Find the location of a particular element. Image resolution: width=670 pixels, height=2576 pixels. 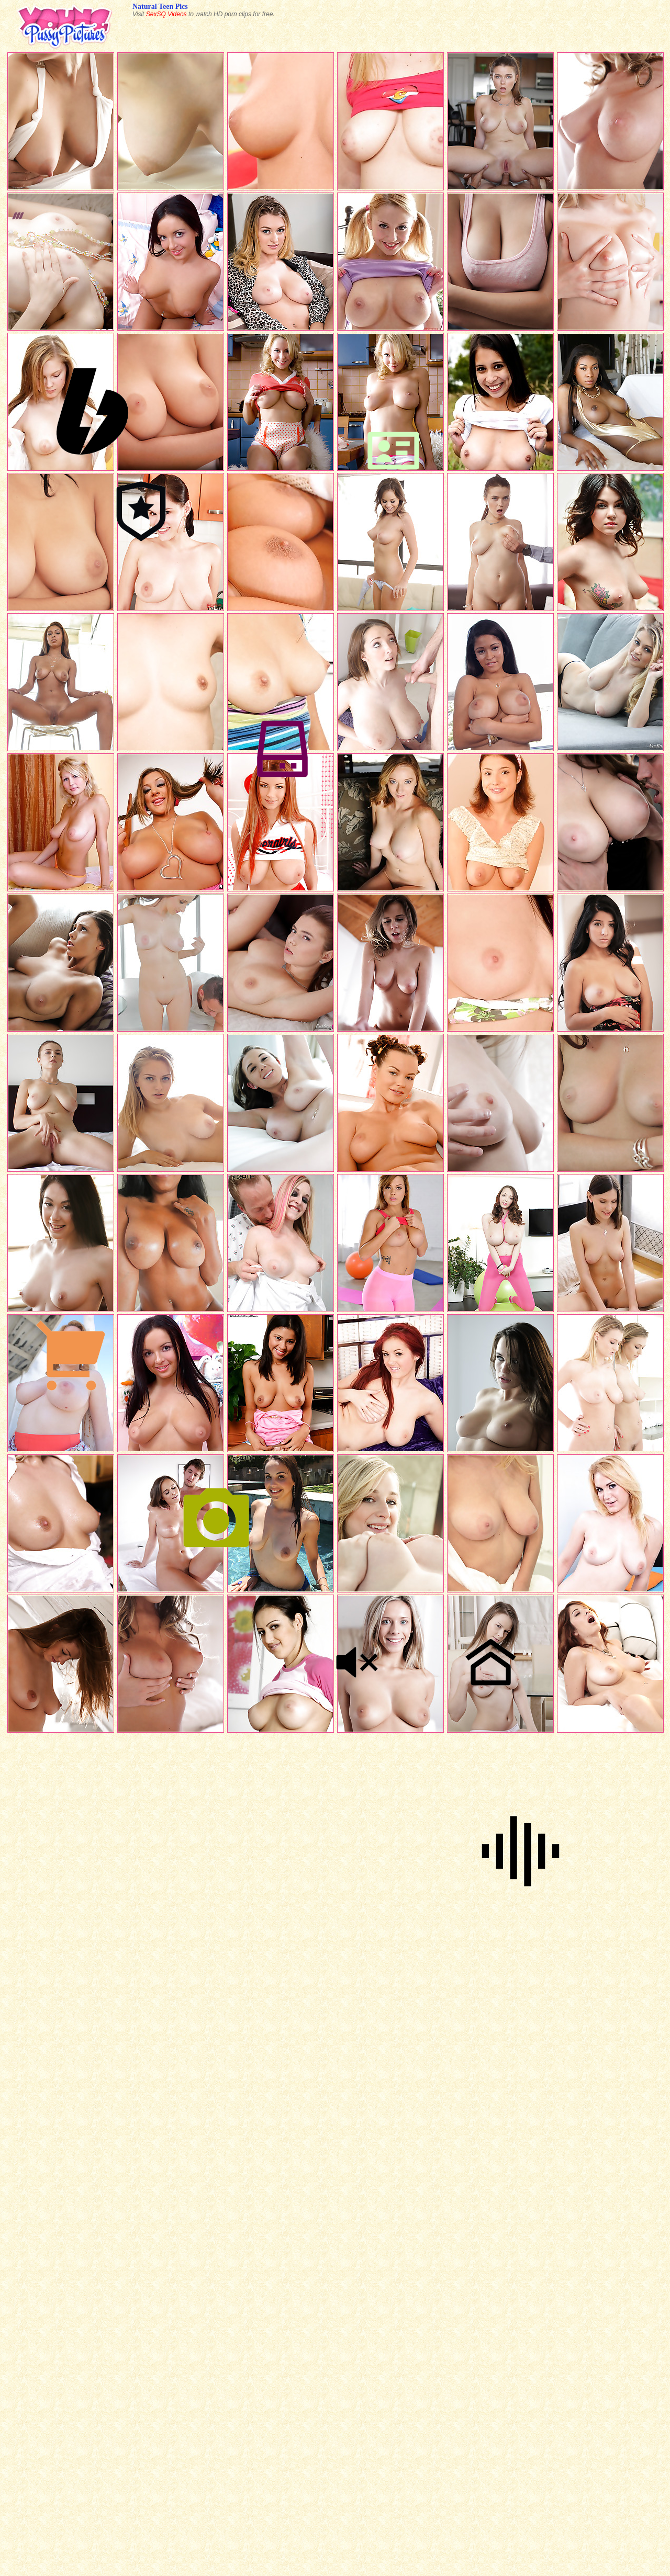

mute or unmute audio is located at coordinates (356, 1662).